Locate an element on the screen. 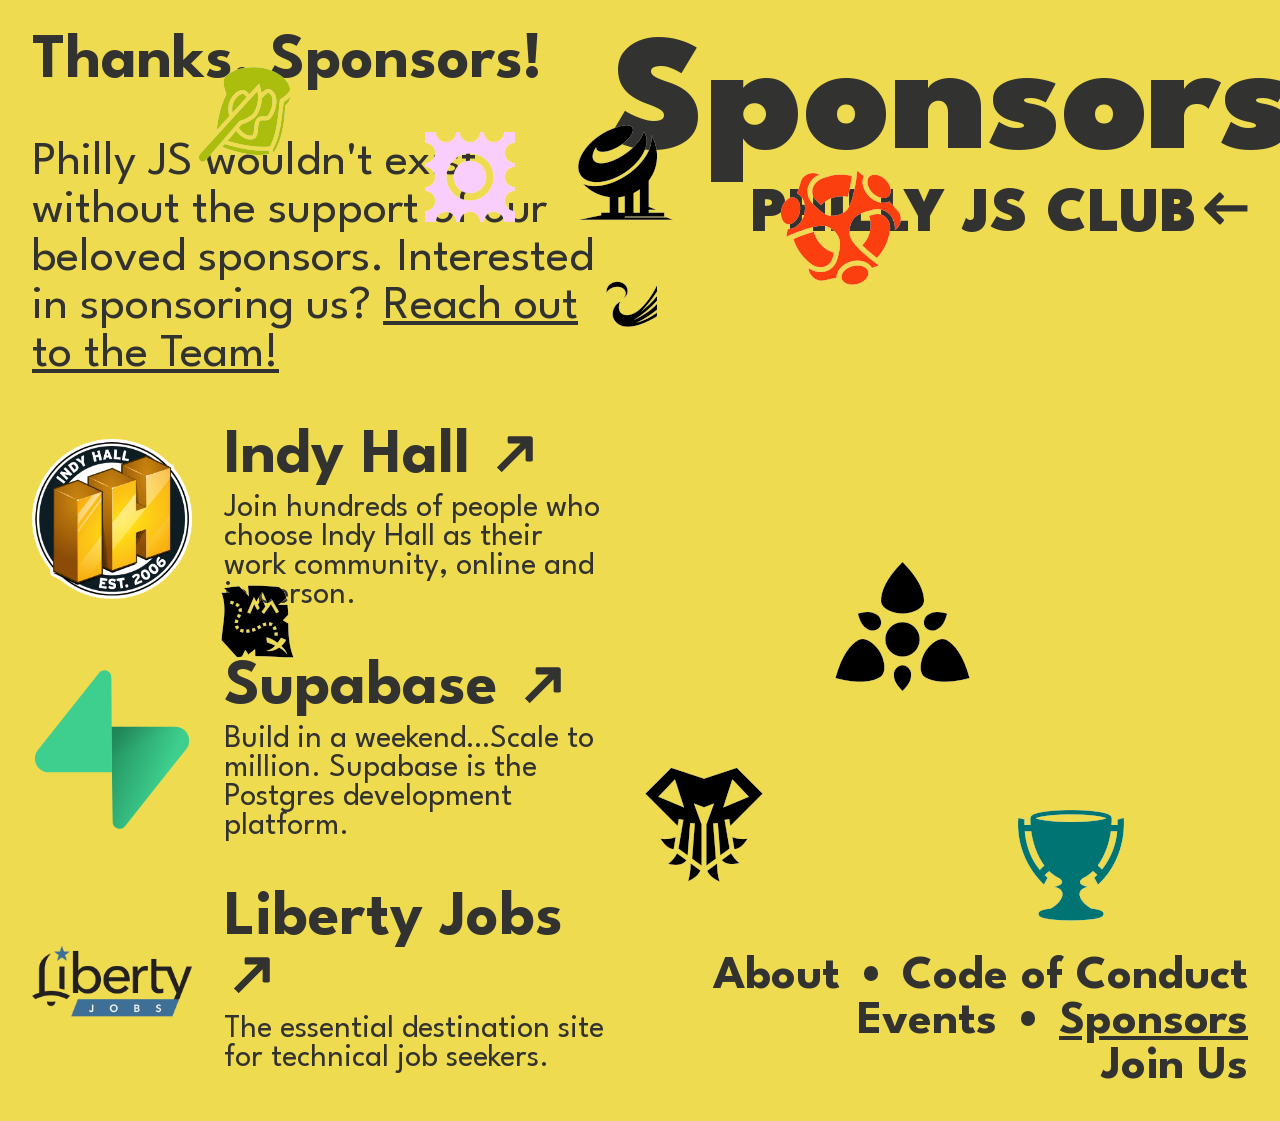 Image resolution: width=1280 pixels, height=1121 pixels. view treasure map or quest location is located at coordinates (257, 621).